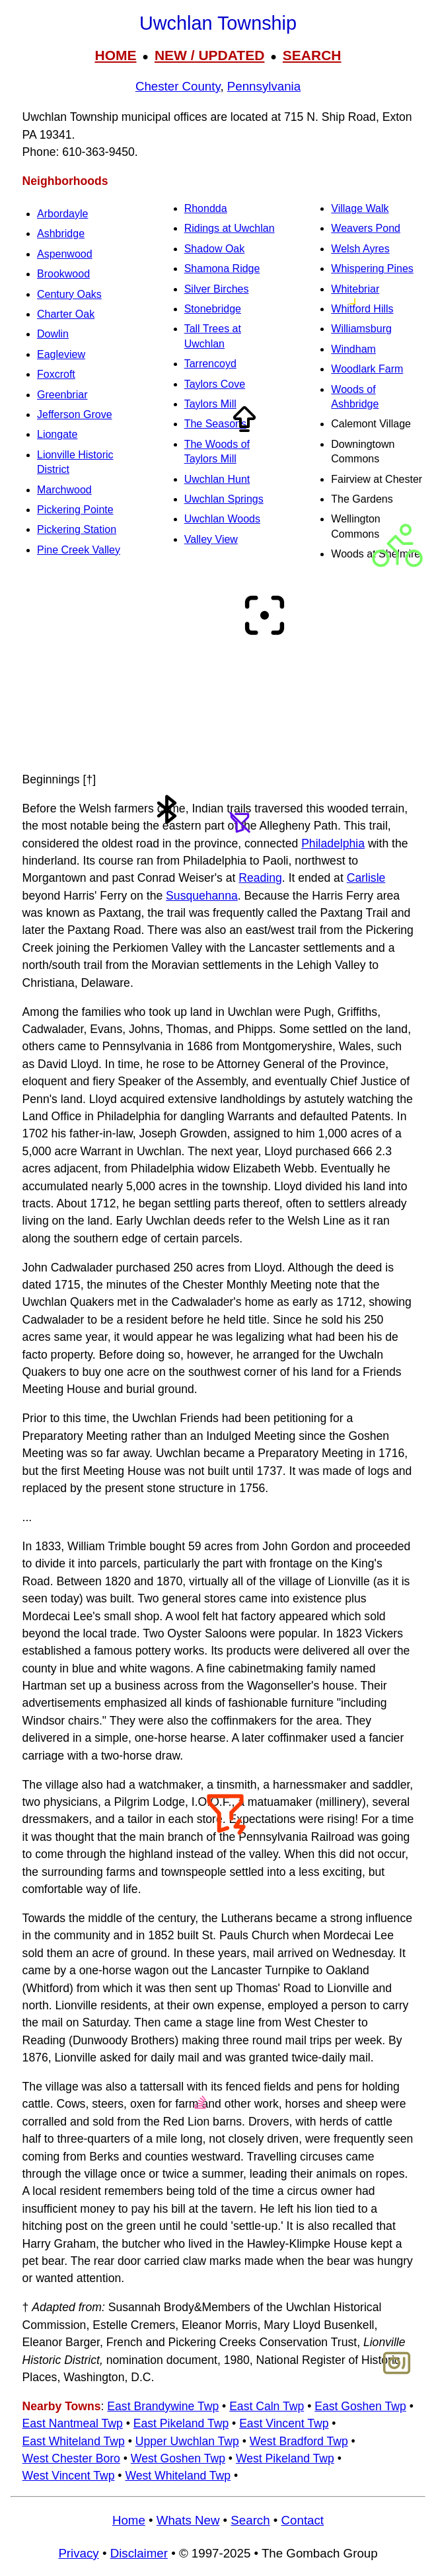 The image size is (436, 2576). Describe the element at coordinates (166, 809) in the screenshot. I see `toggle bluetooth connectivity on or off` at that location.